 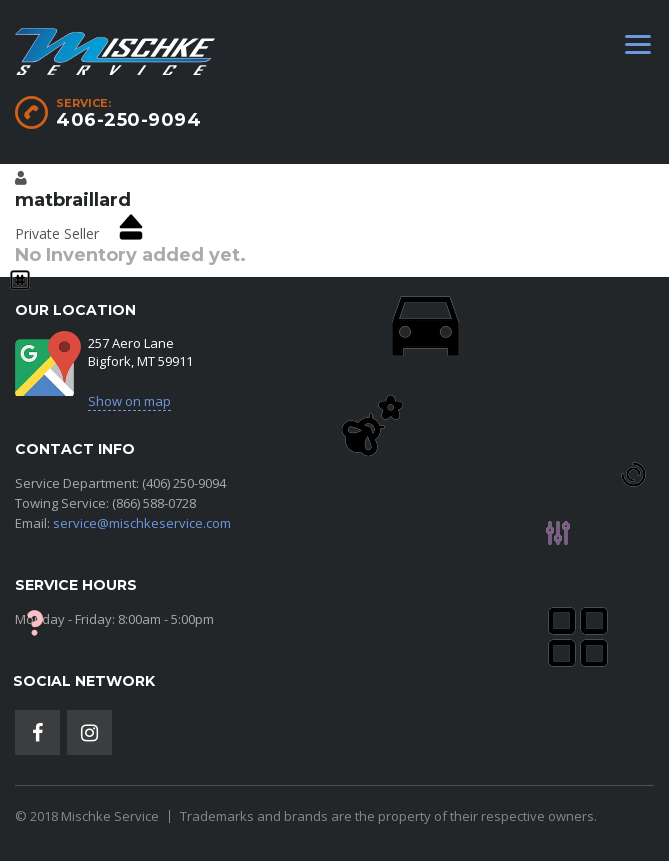 I want to click on get driving directions, so click(x=425, y=322).